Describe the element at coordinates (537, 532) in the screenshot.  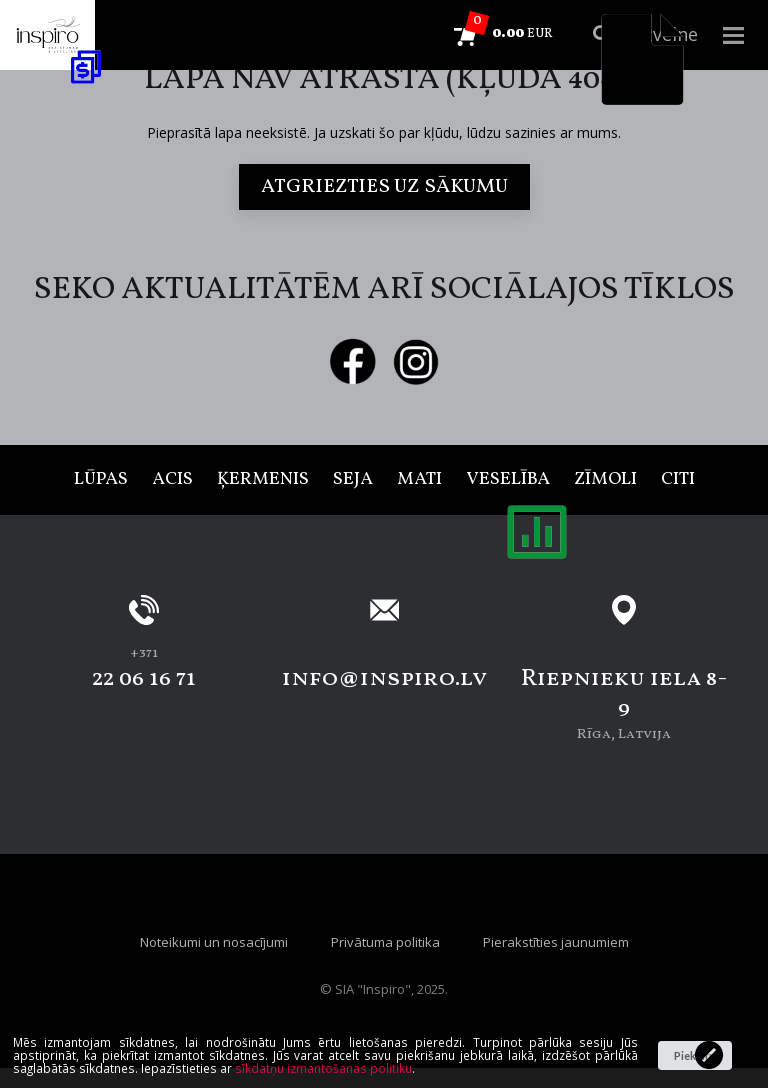
I see `view analytics dashboard` at that location.